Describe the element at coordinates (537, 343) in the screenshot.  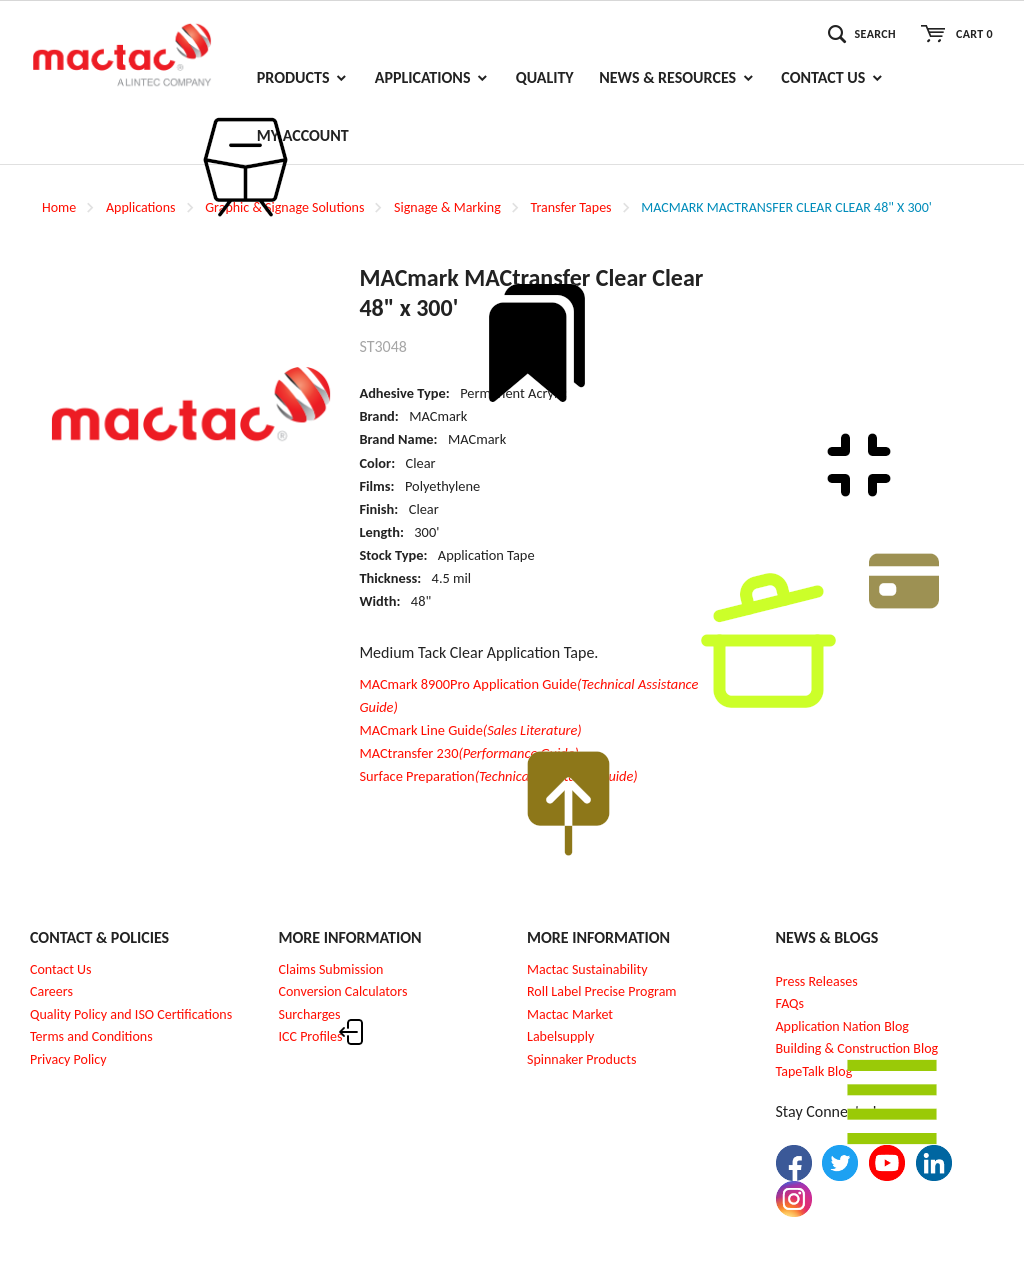
I see `view your saved bookmarks` at that location.